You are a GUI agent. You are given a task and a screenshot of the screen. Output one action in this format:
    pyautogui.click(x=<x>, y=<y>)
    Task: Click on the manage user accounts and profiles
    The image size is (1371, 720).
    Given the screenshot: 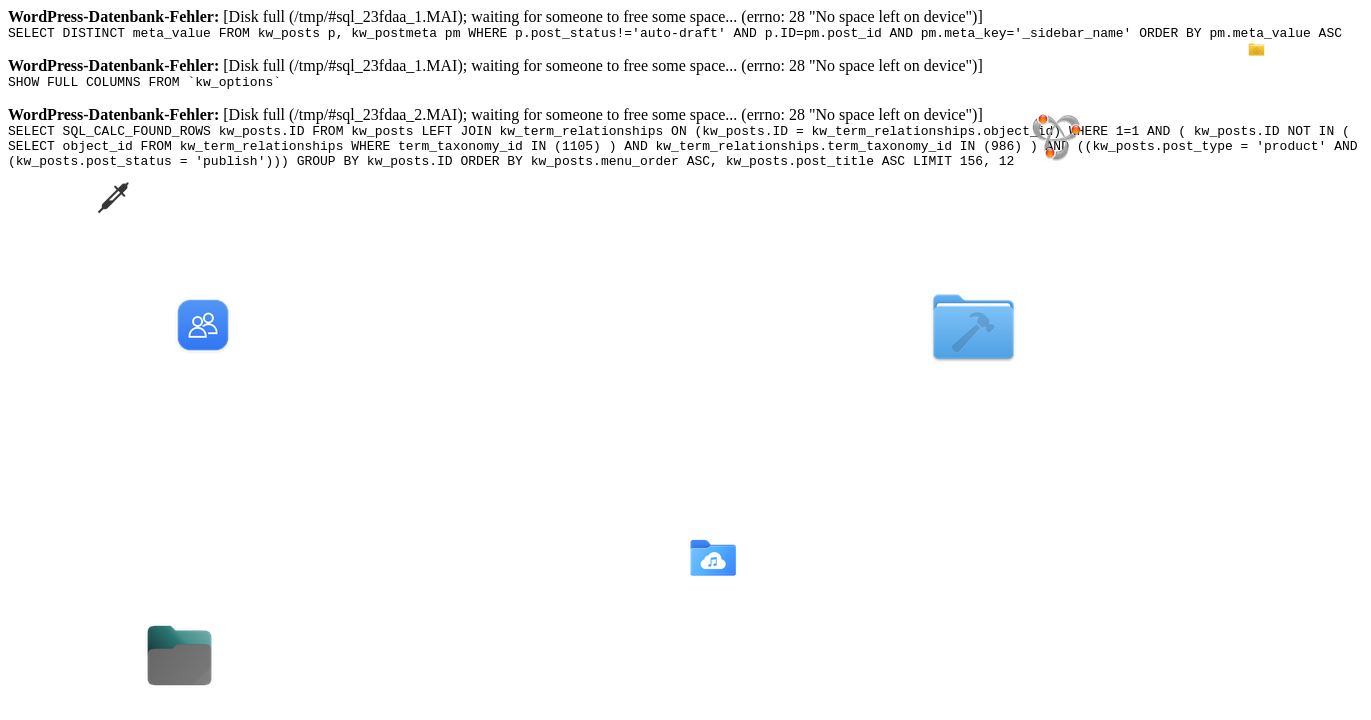 What is the action you would take?
    pyautogui.click(x=203, y=326)
    